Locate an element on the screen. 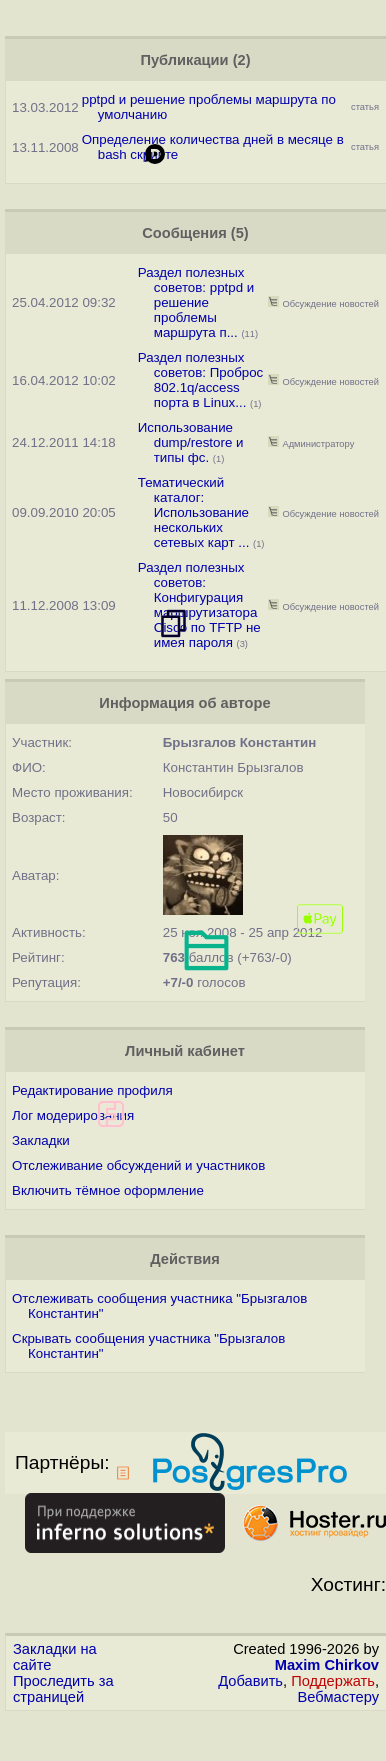 Image resolution: width=386 pixels, height=1761 pixels. pay with Apple Pay is located at coordinates (320, 919).